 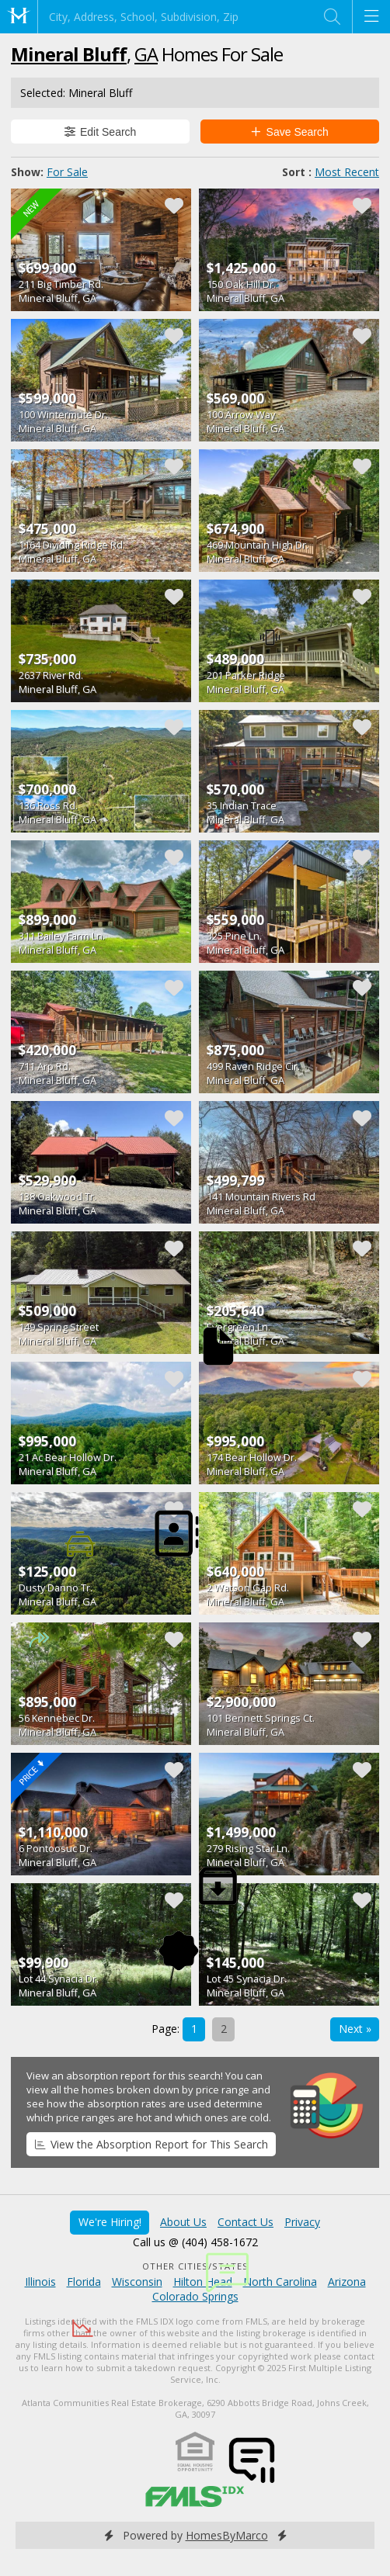 I want to click on open chat or messaging, so click(x=227, y=2269).